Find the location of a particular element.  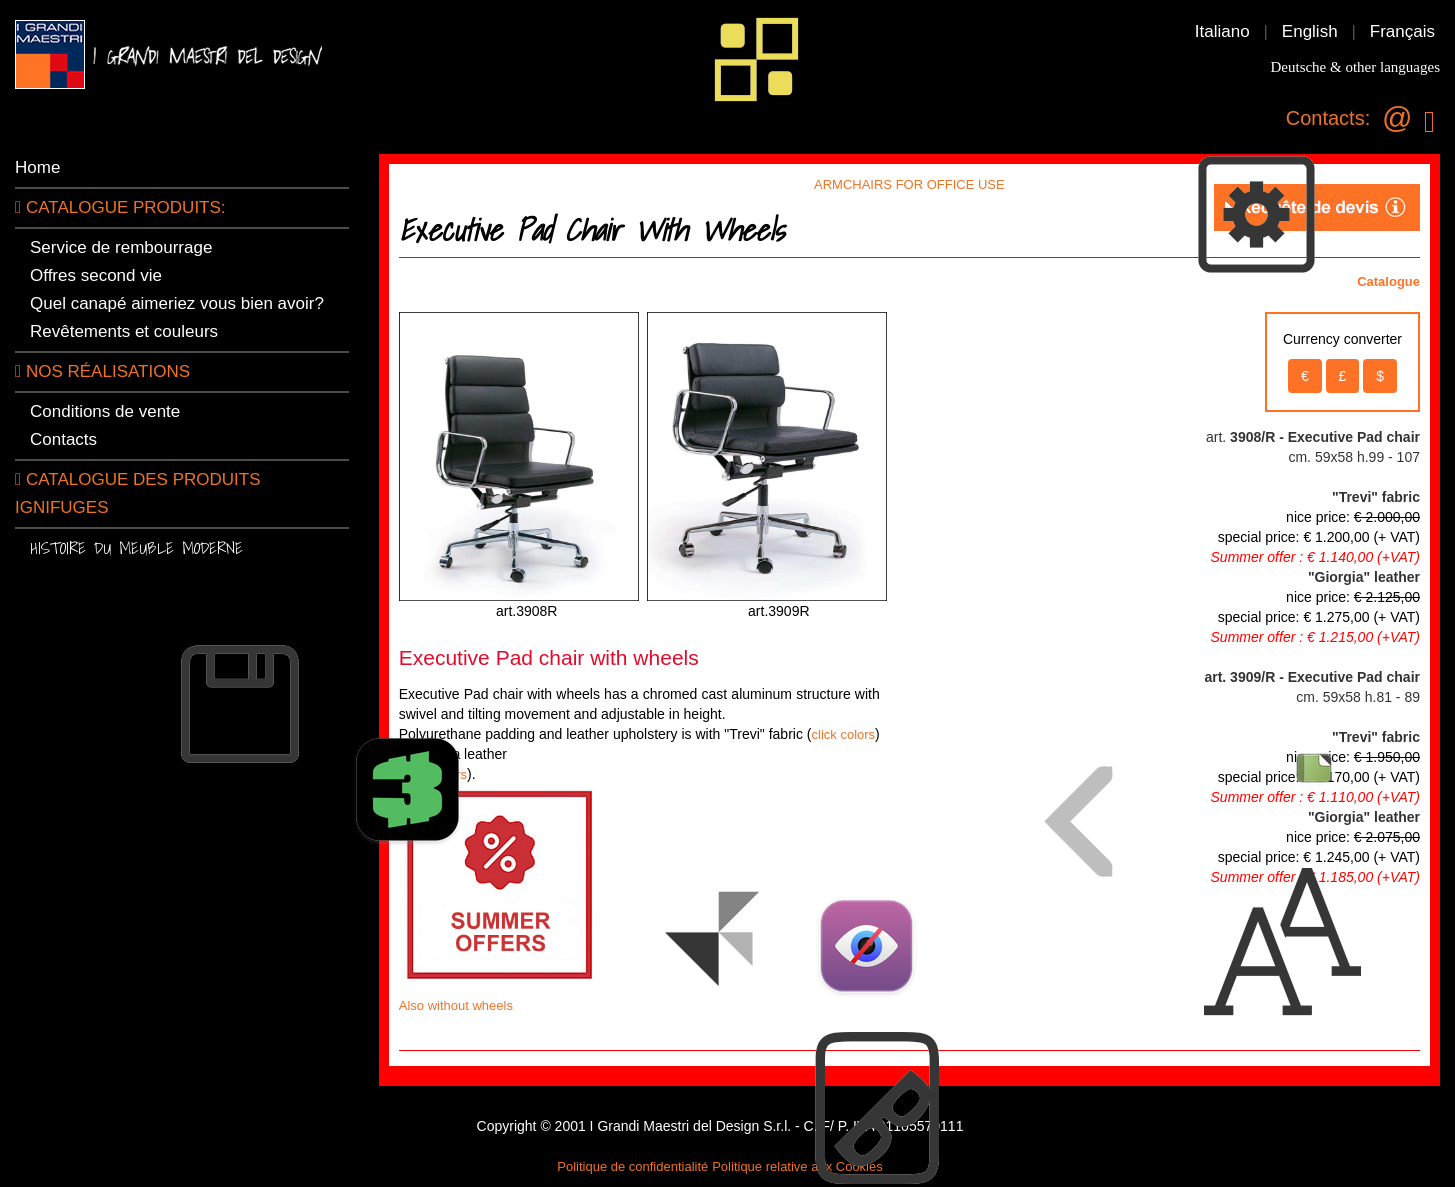

open the adwaita demo application is located at coordinates (712, 939).